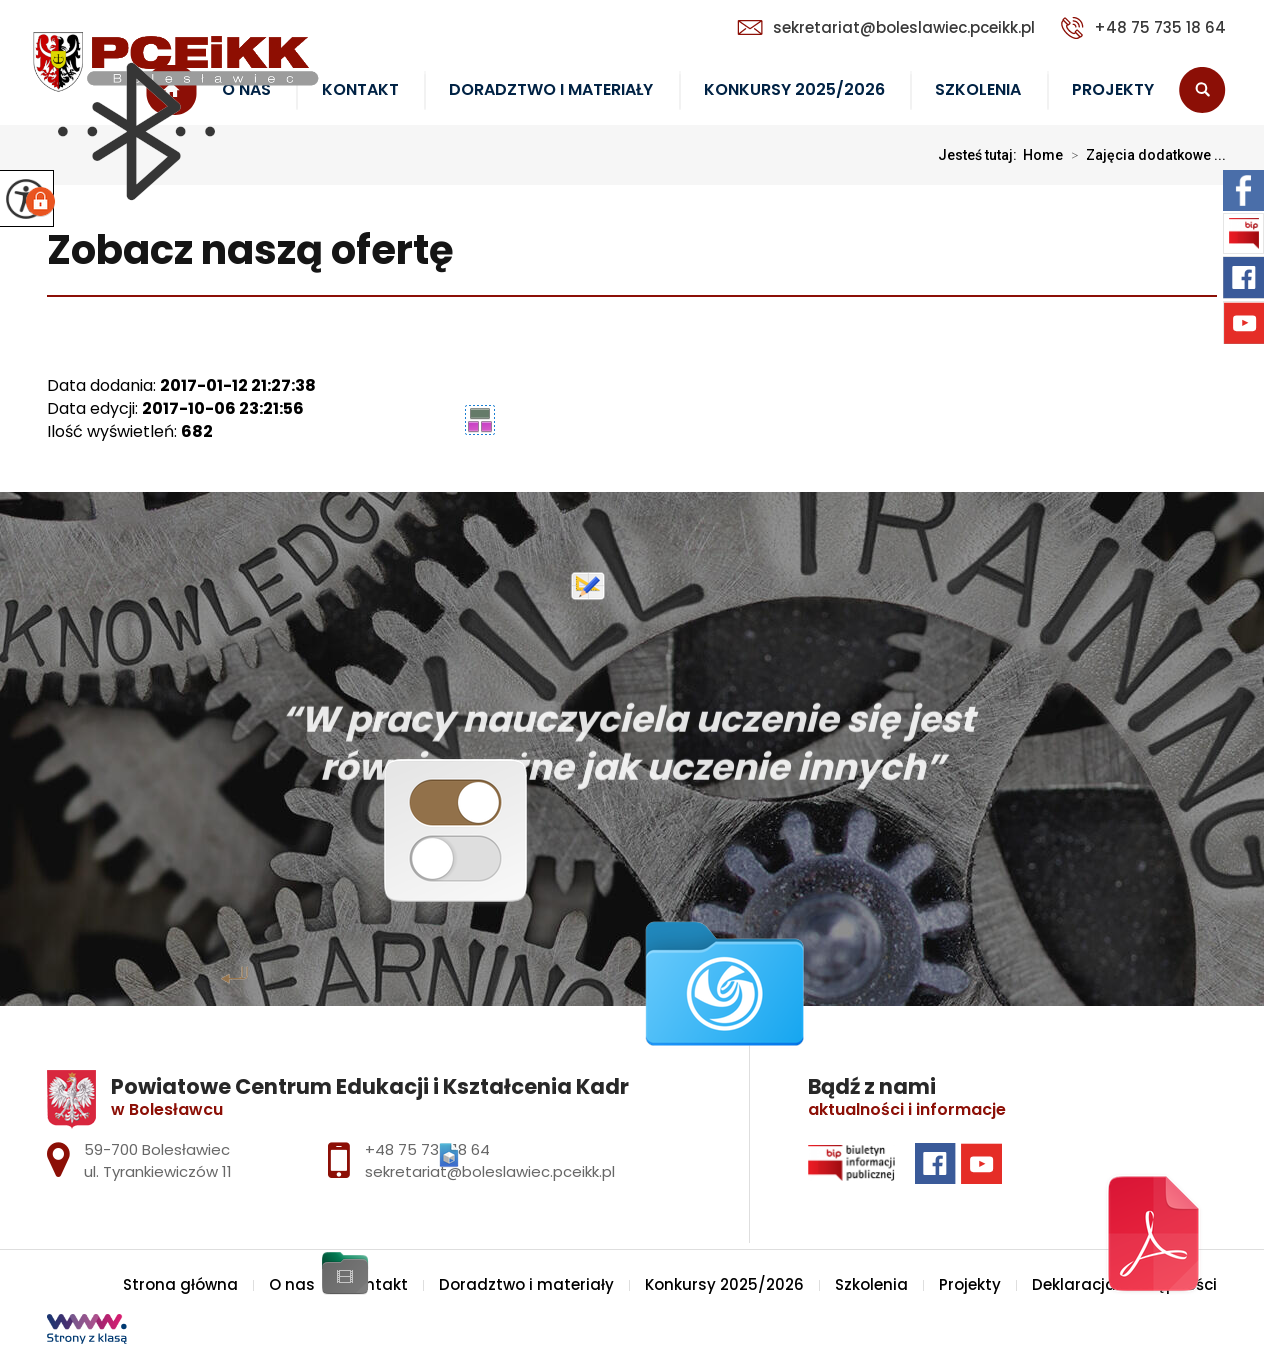  I want to click on flatpak application reference file, so click(449, 1155).